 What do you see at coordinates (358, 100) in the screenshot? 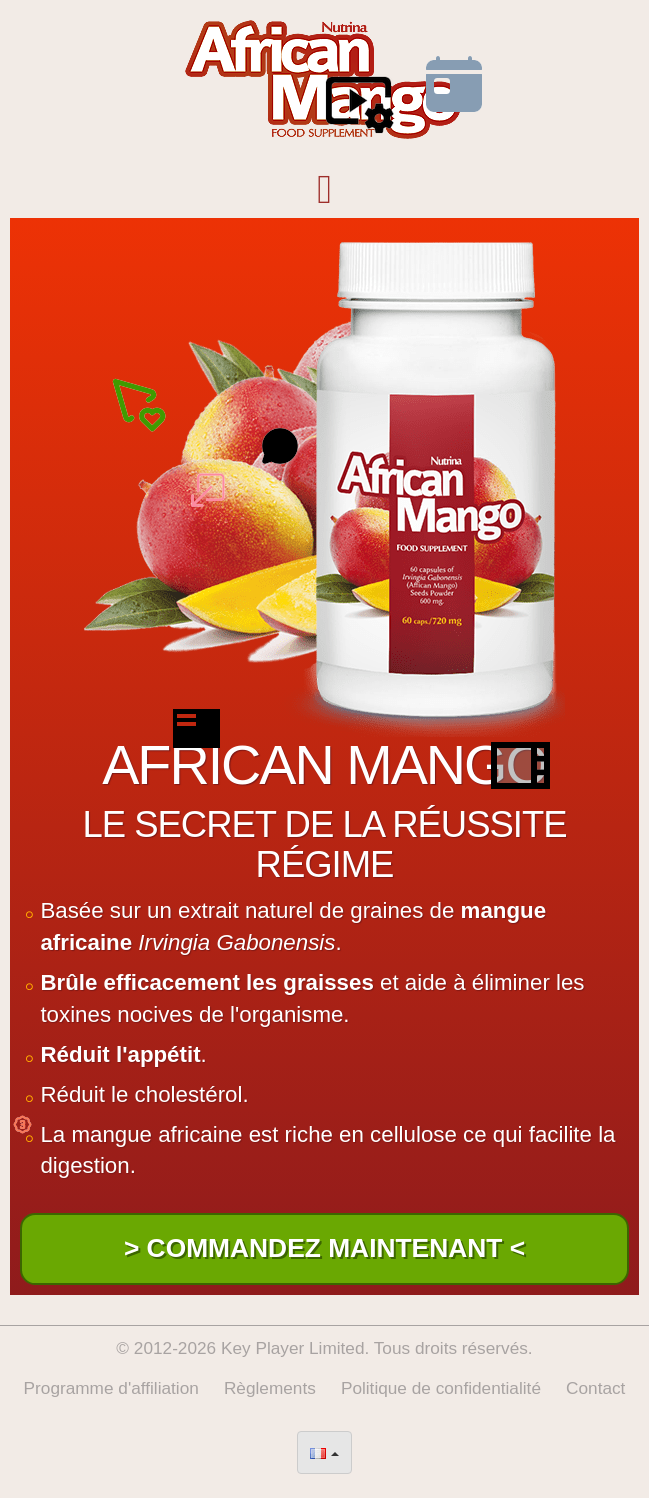
I see `adjust video playback settings` at bounding box center [358, 100].